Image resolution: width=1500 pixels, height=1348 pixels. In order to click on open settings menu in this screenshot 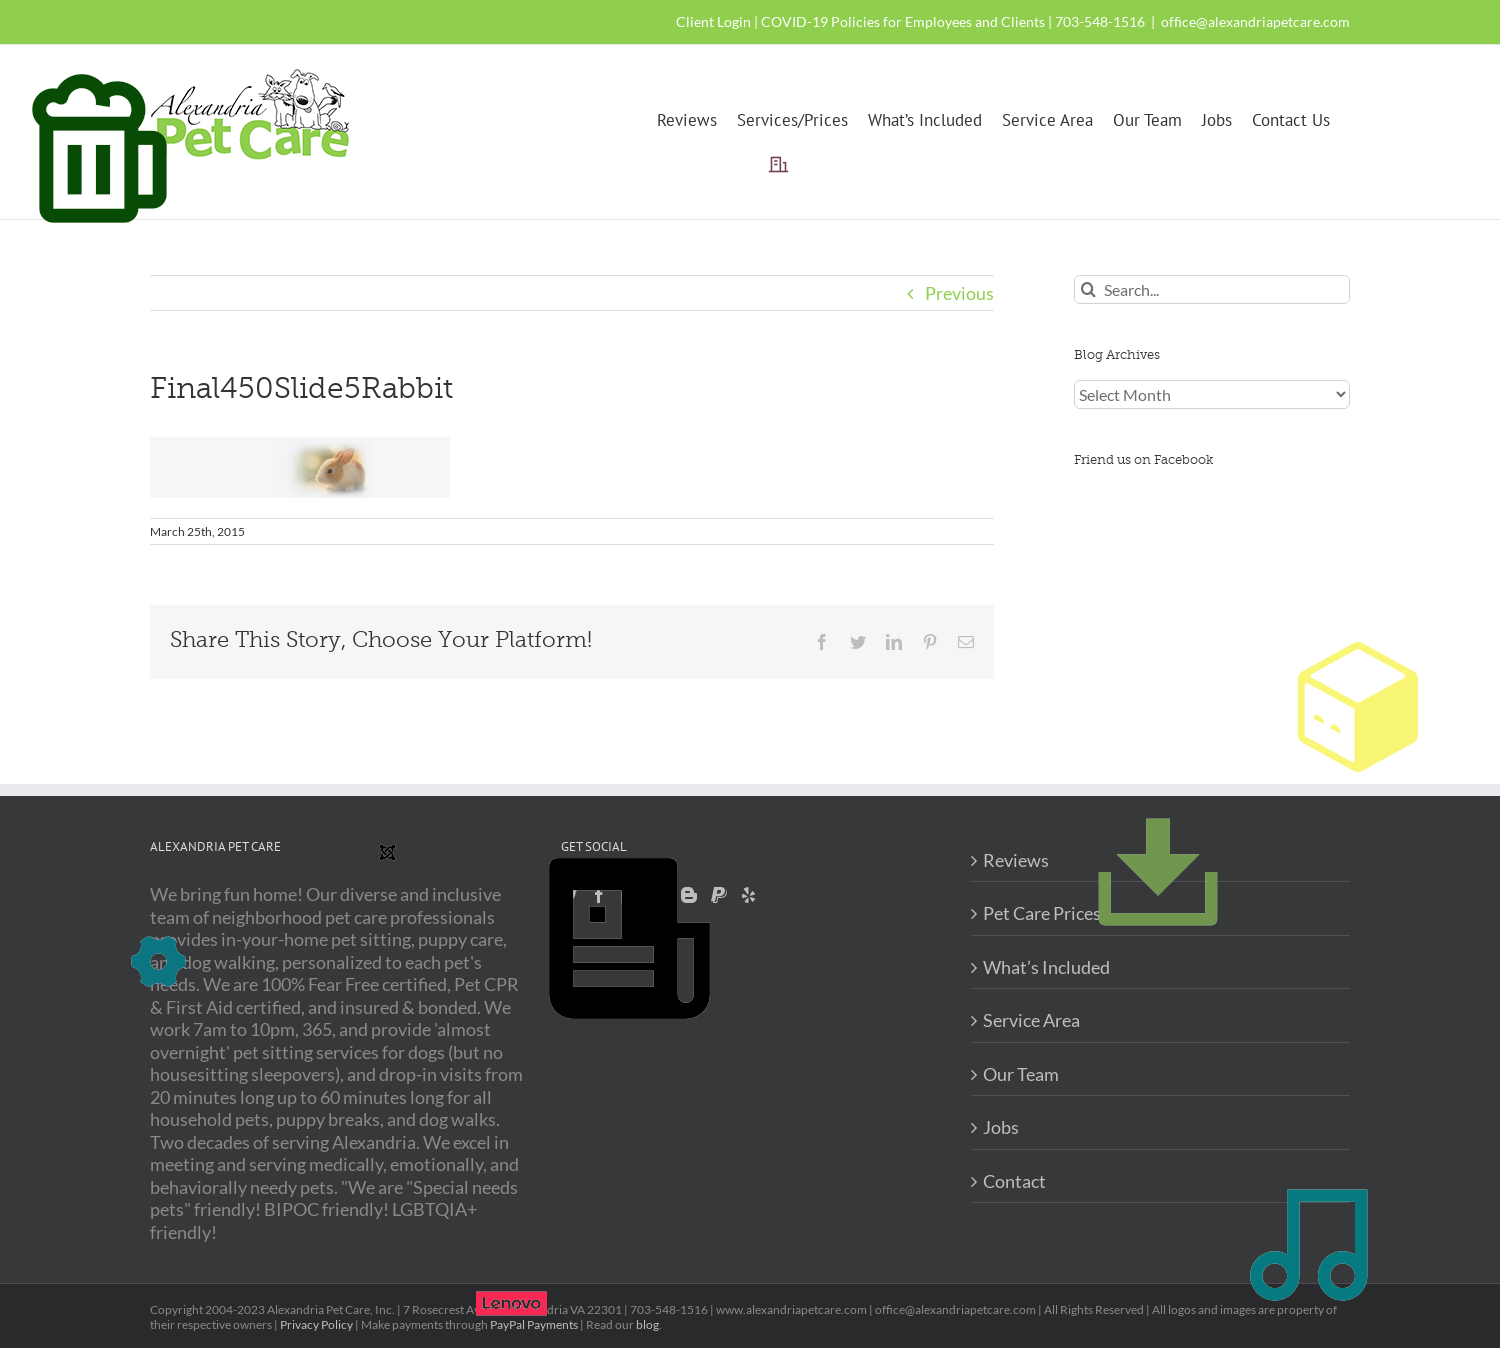, I will do `click(158, 961)`.